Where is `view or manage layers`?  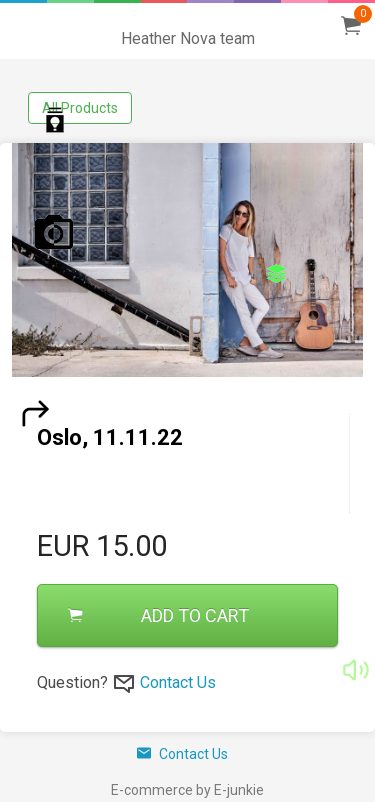
view or manage layers is located at coordinates (276, 273).